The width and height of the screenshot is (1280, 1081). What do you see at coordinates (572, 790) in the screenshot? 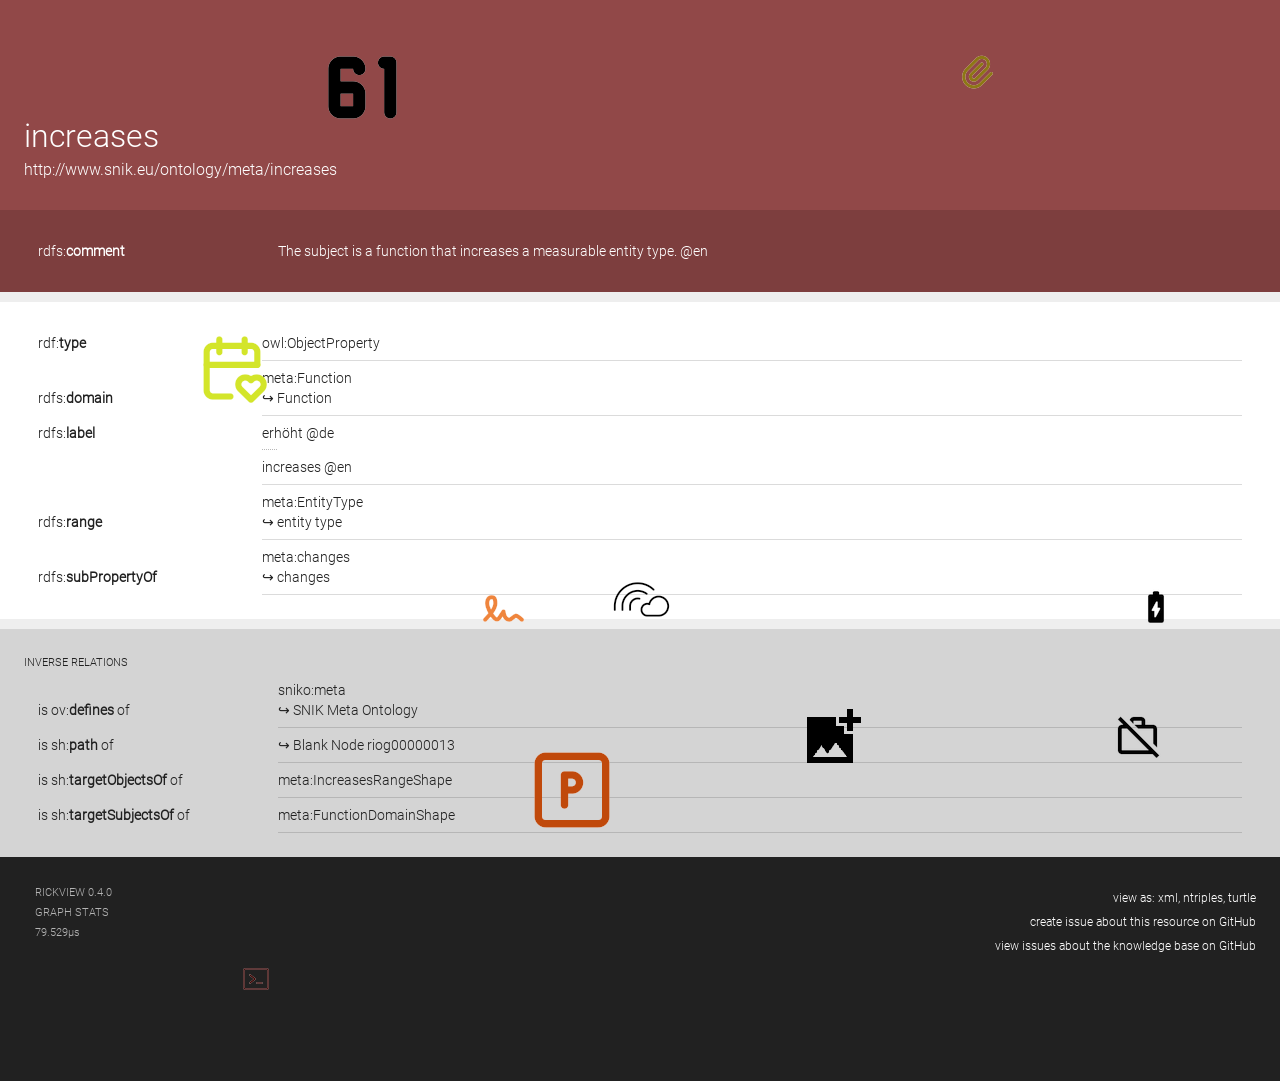
I see `parking location or services` at bounding box center [572, 790].